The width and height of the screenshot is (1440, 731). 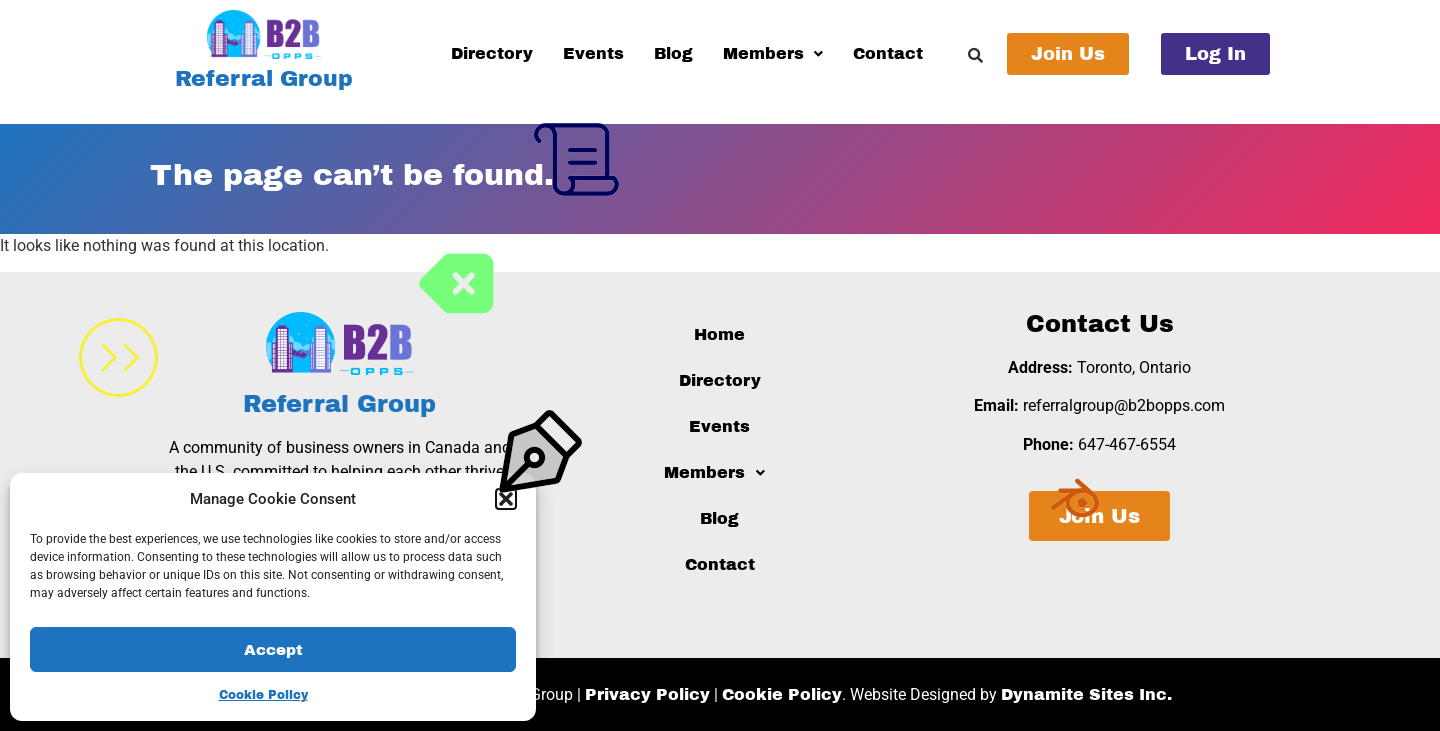 What do you see at coordinates (536, 456) in the screenshot?
I see `access drawing or illustration tools` at bounding box center [536, 456].